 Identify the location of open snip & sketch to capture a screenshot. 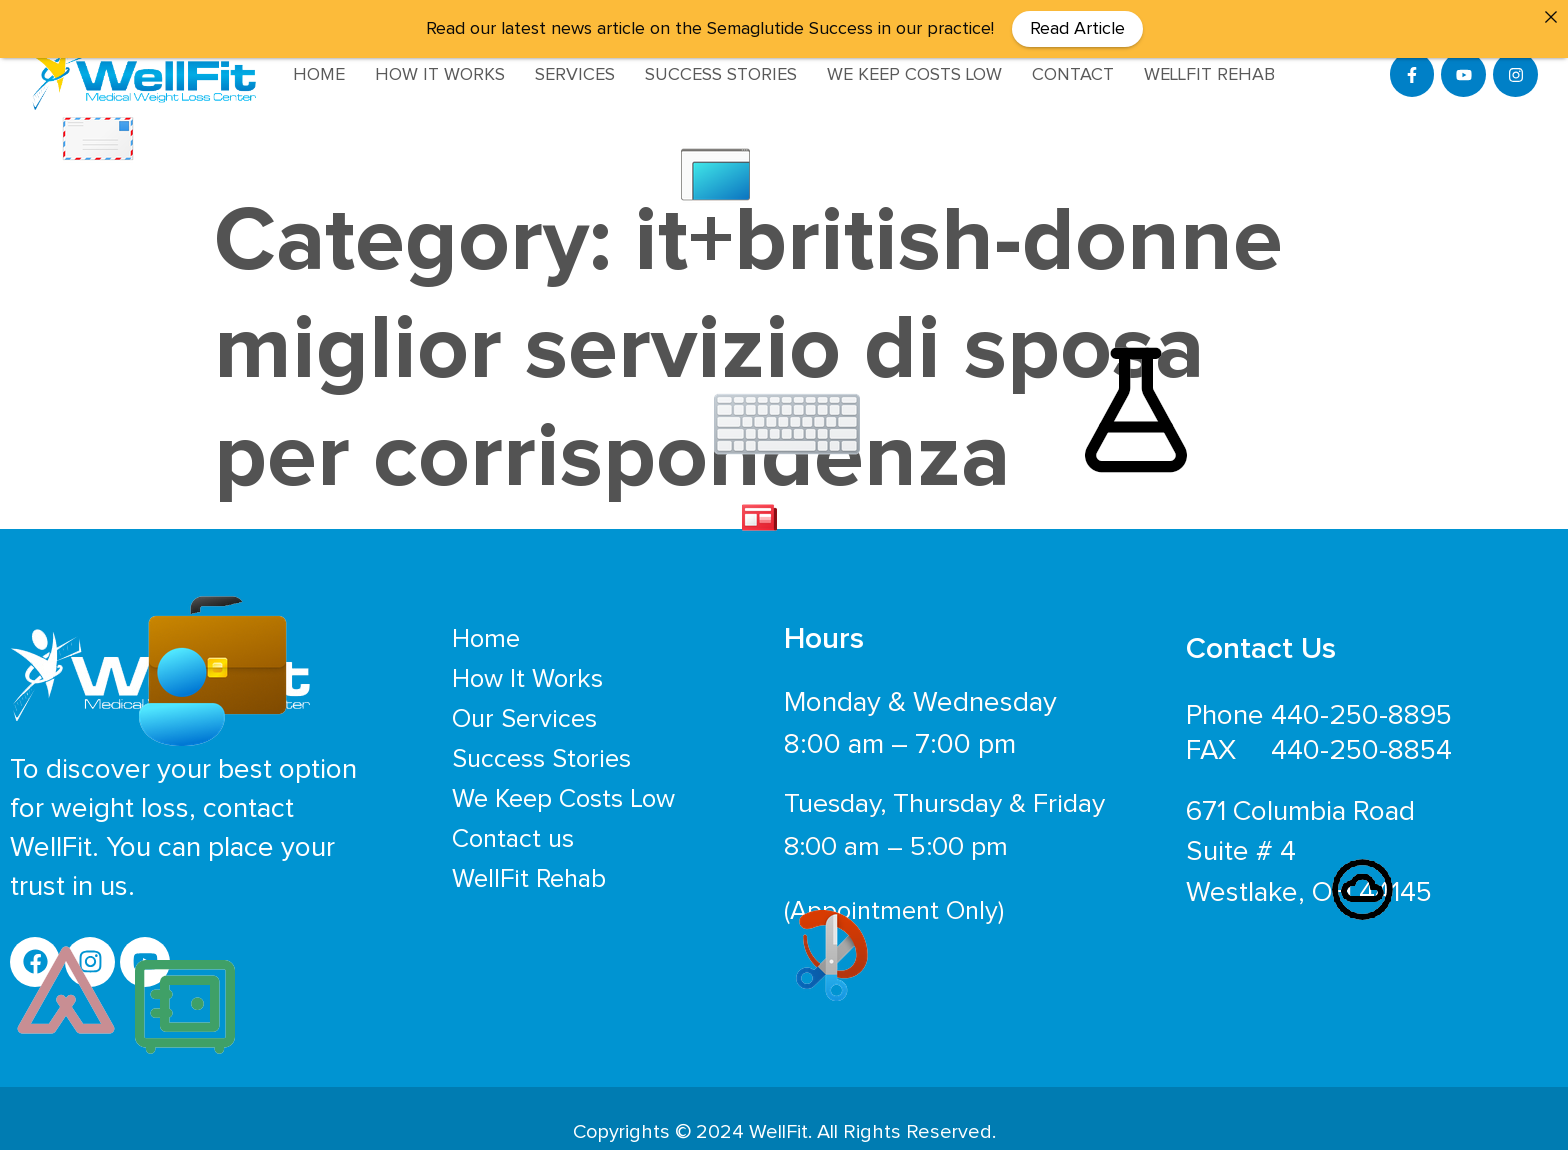
(831, 955).